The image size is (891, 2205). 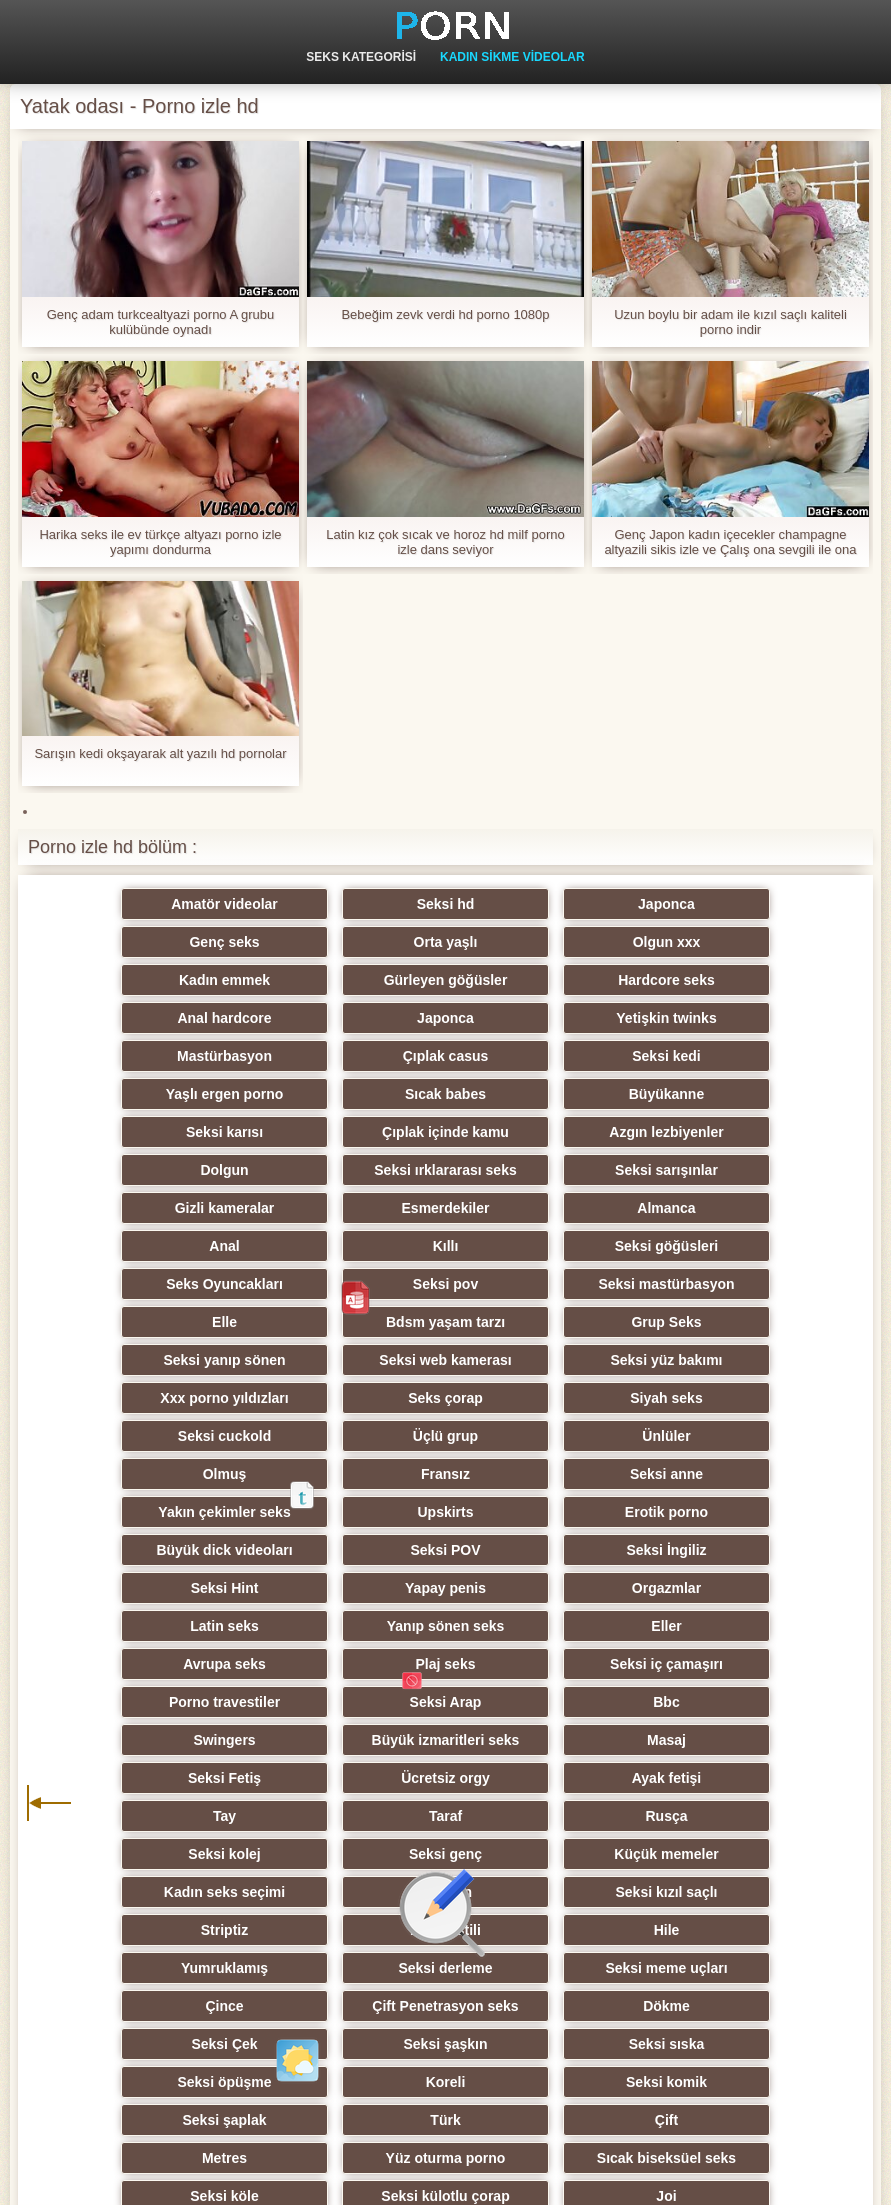 I want to click on indicates a missing or unavailable image, so click(x=412, y=1680).